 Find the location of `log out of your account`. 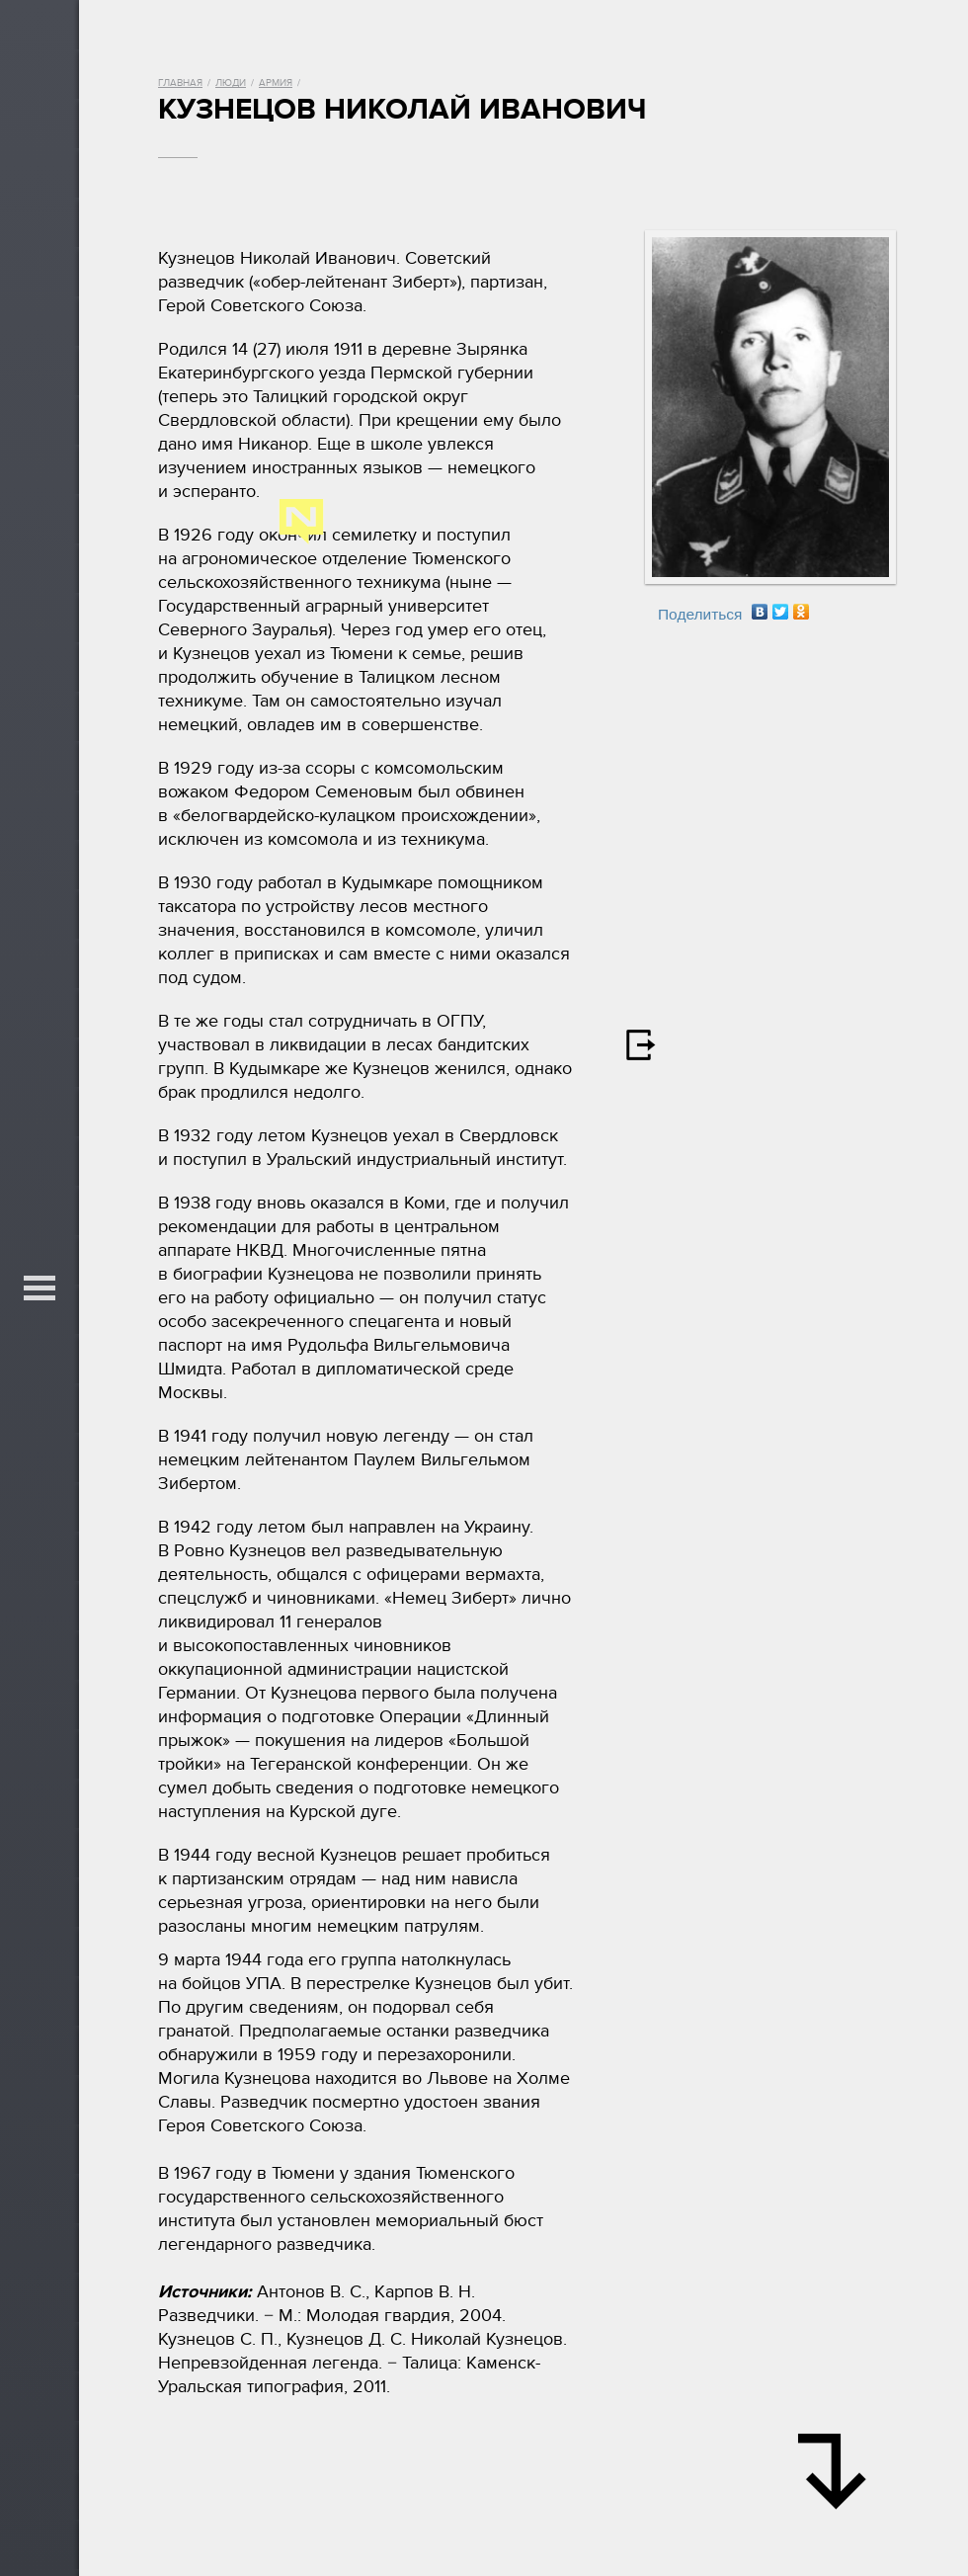

log out of your account is located at coordinates (638, 1044).